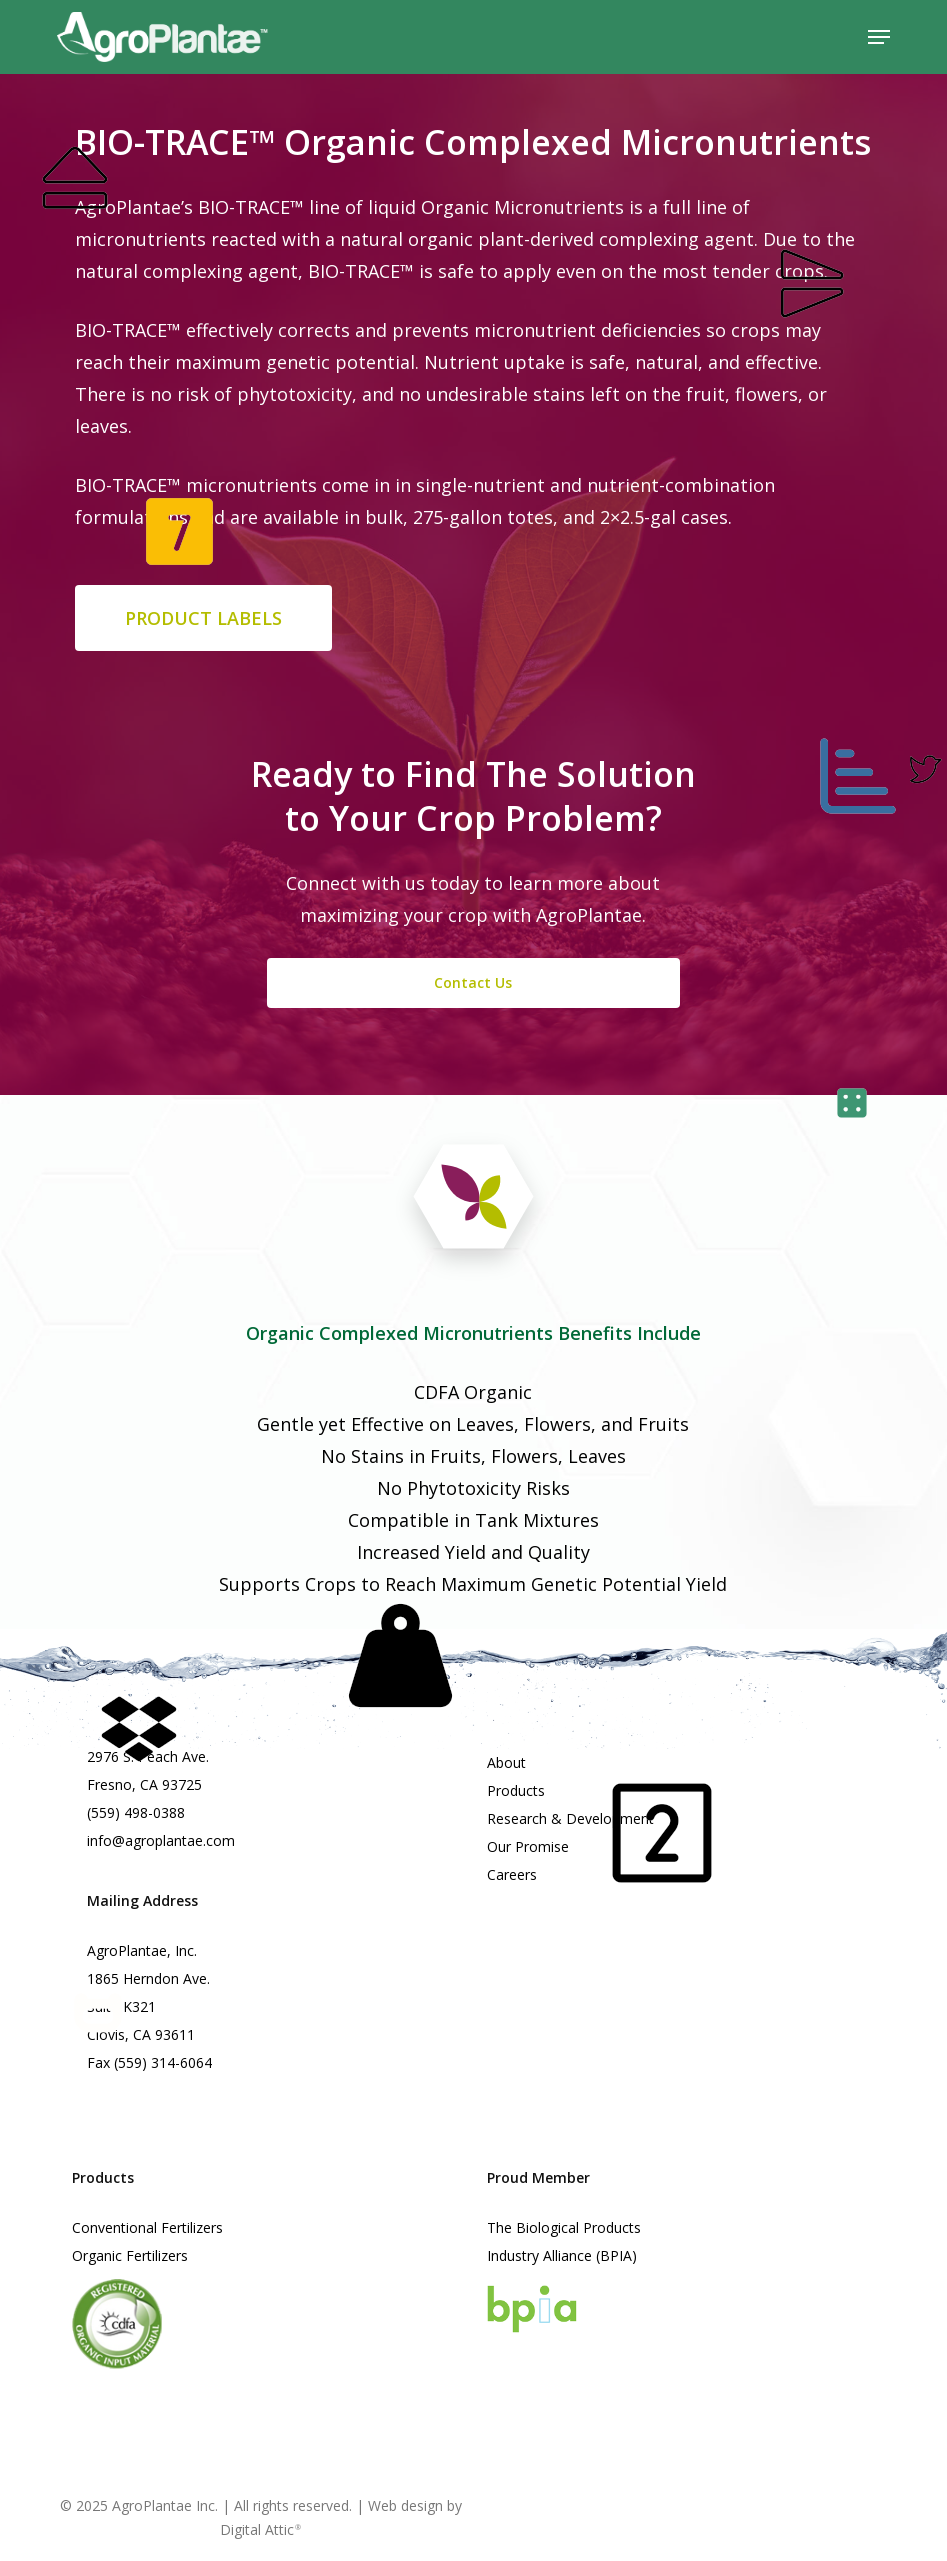  Describe the element at coordinates (809, 283) in the screenshot. I see `flip image or object vertically` at that location.